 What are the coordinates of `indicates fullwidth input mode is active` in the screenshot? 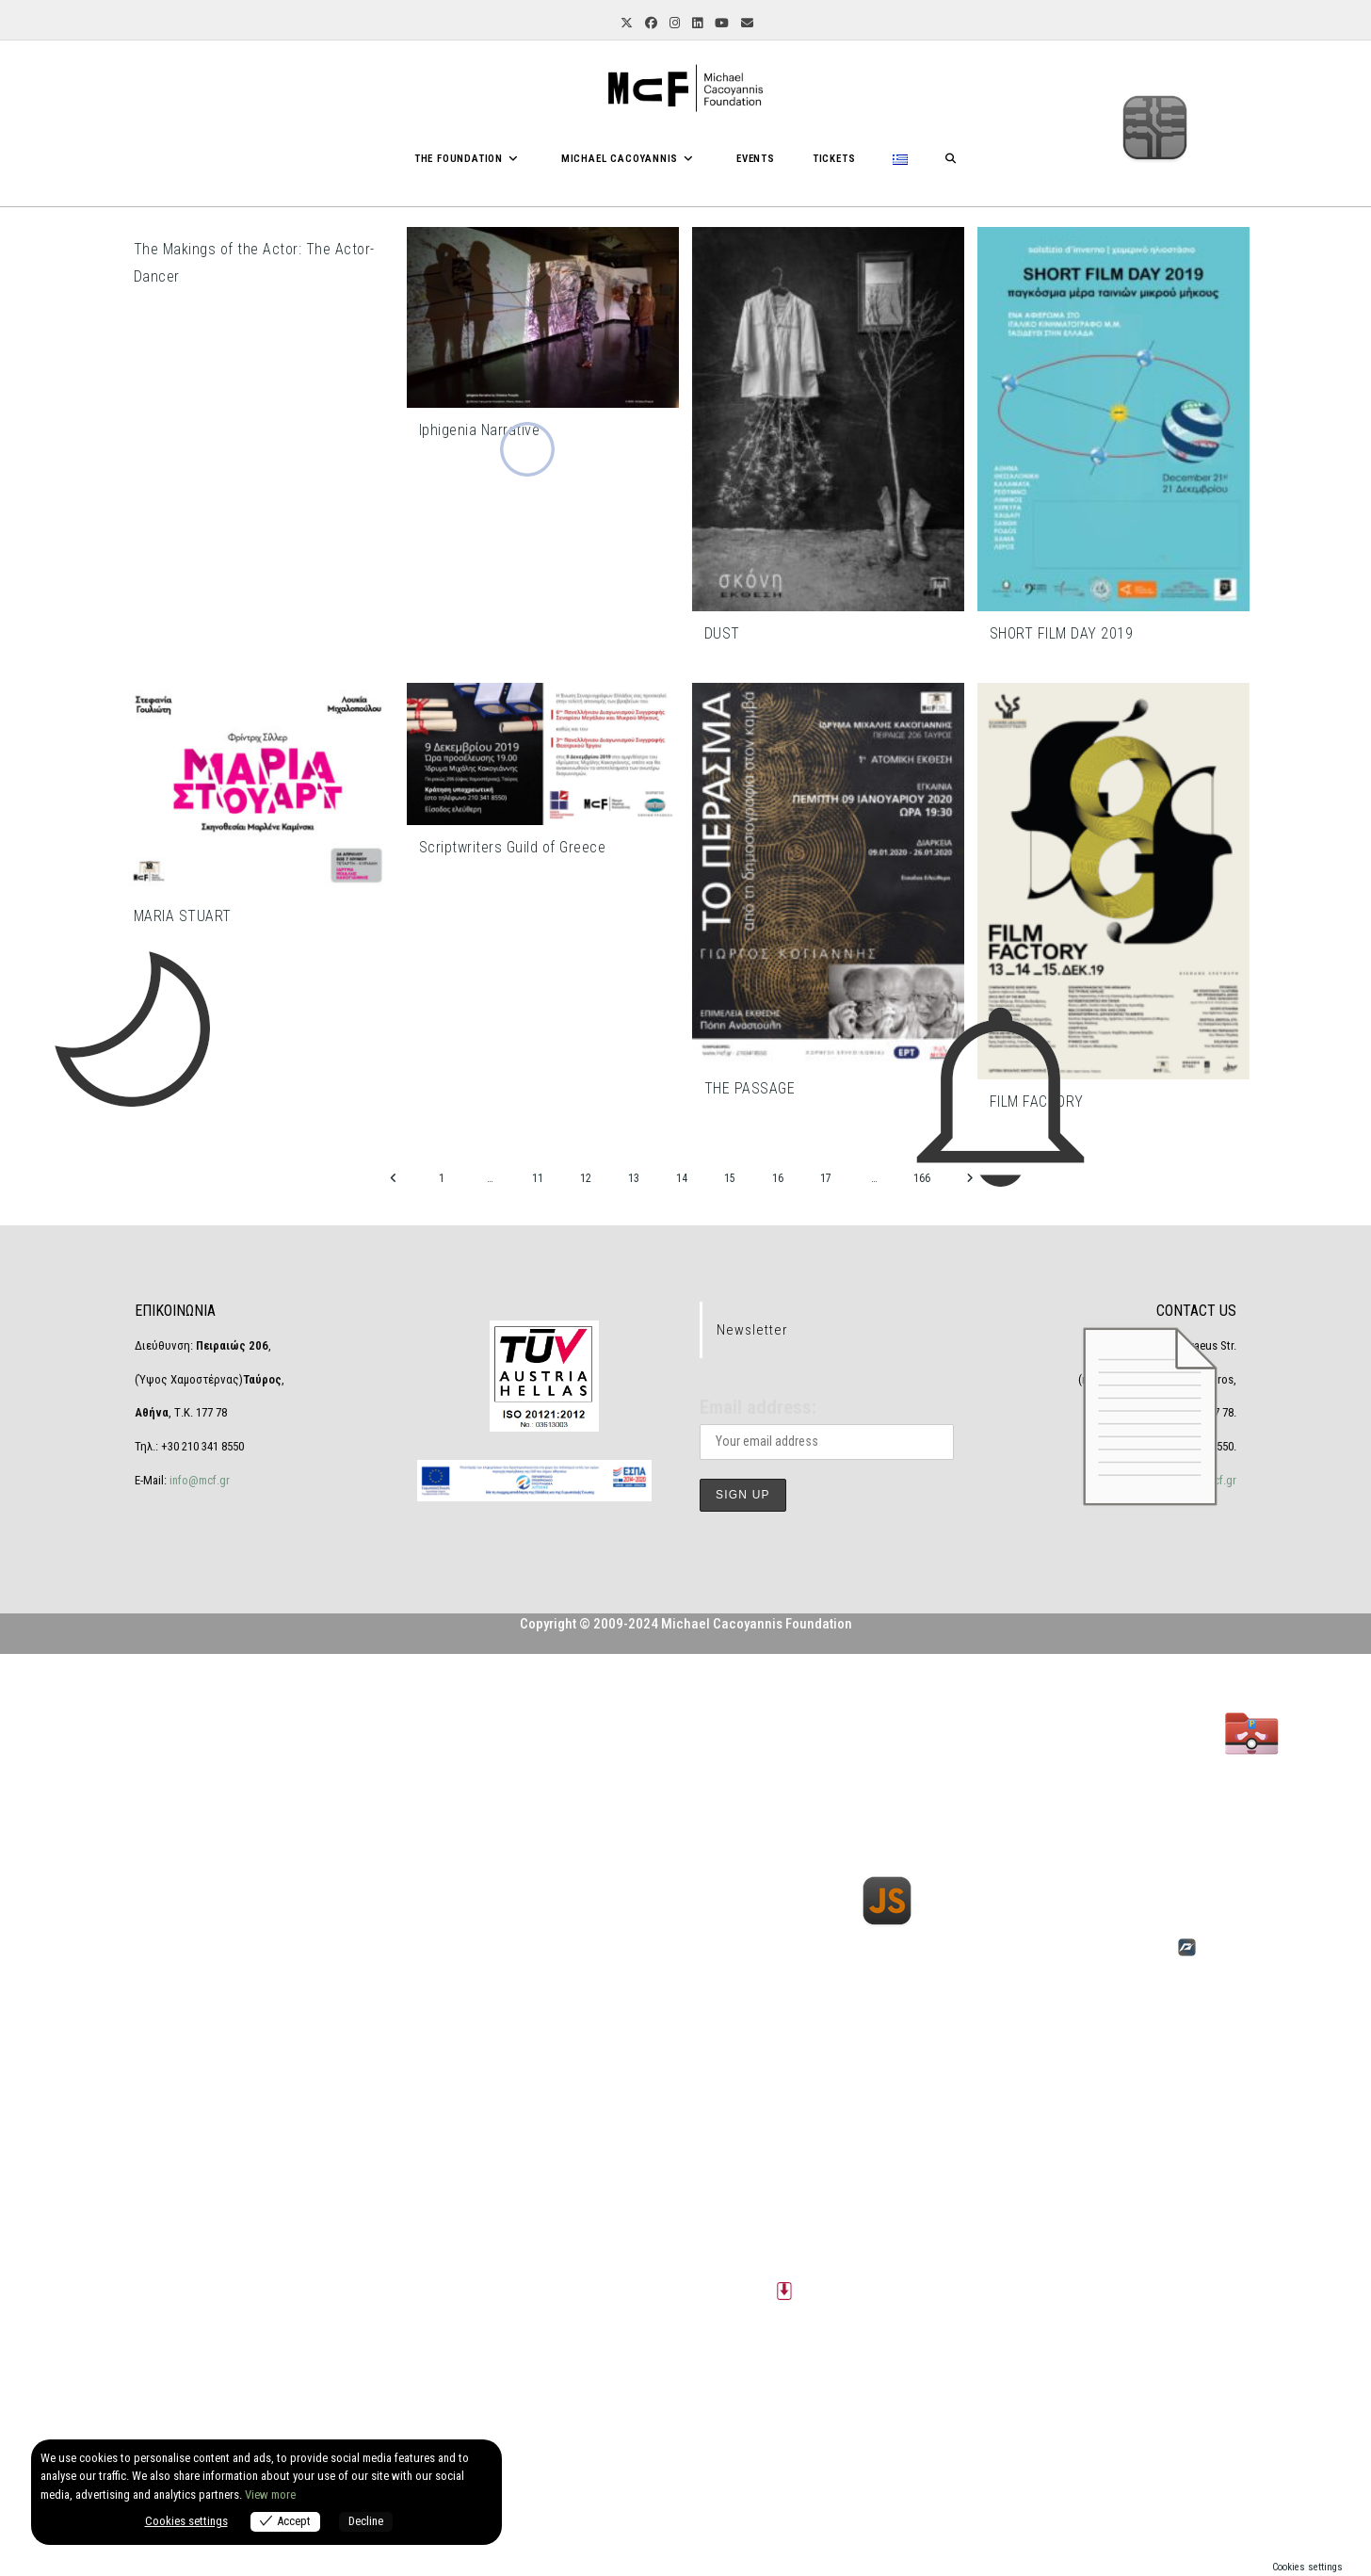 It's located at (527, 449).